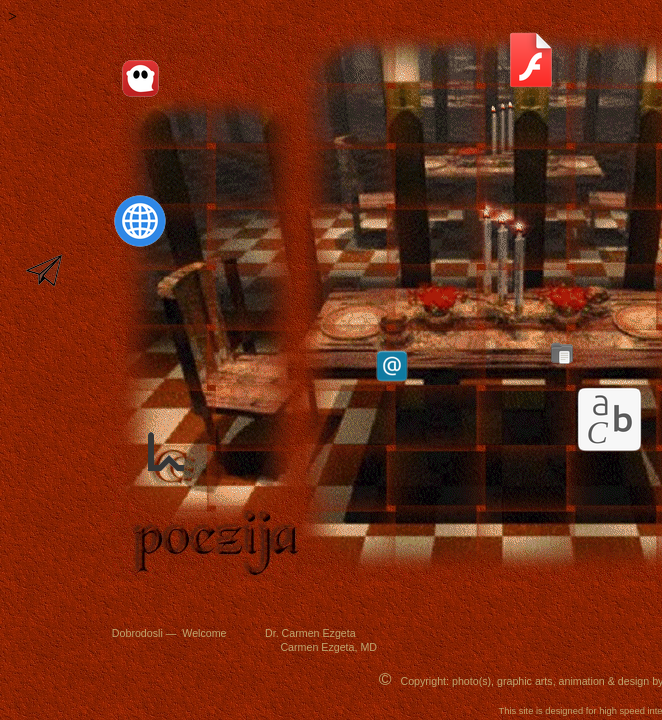 Image resolution: width=662 pixels, height=720 pixels. What do you see at coordinates (562, 353) in the screenshot?
I see `open a document from file browser` at bounding box center [562, 353].